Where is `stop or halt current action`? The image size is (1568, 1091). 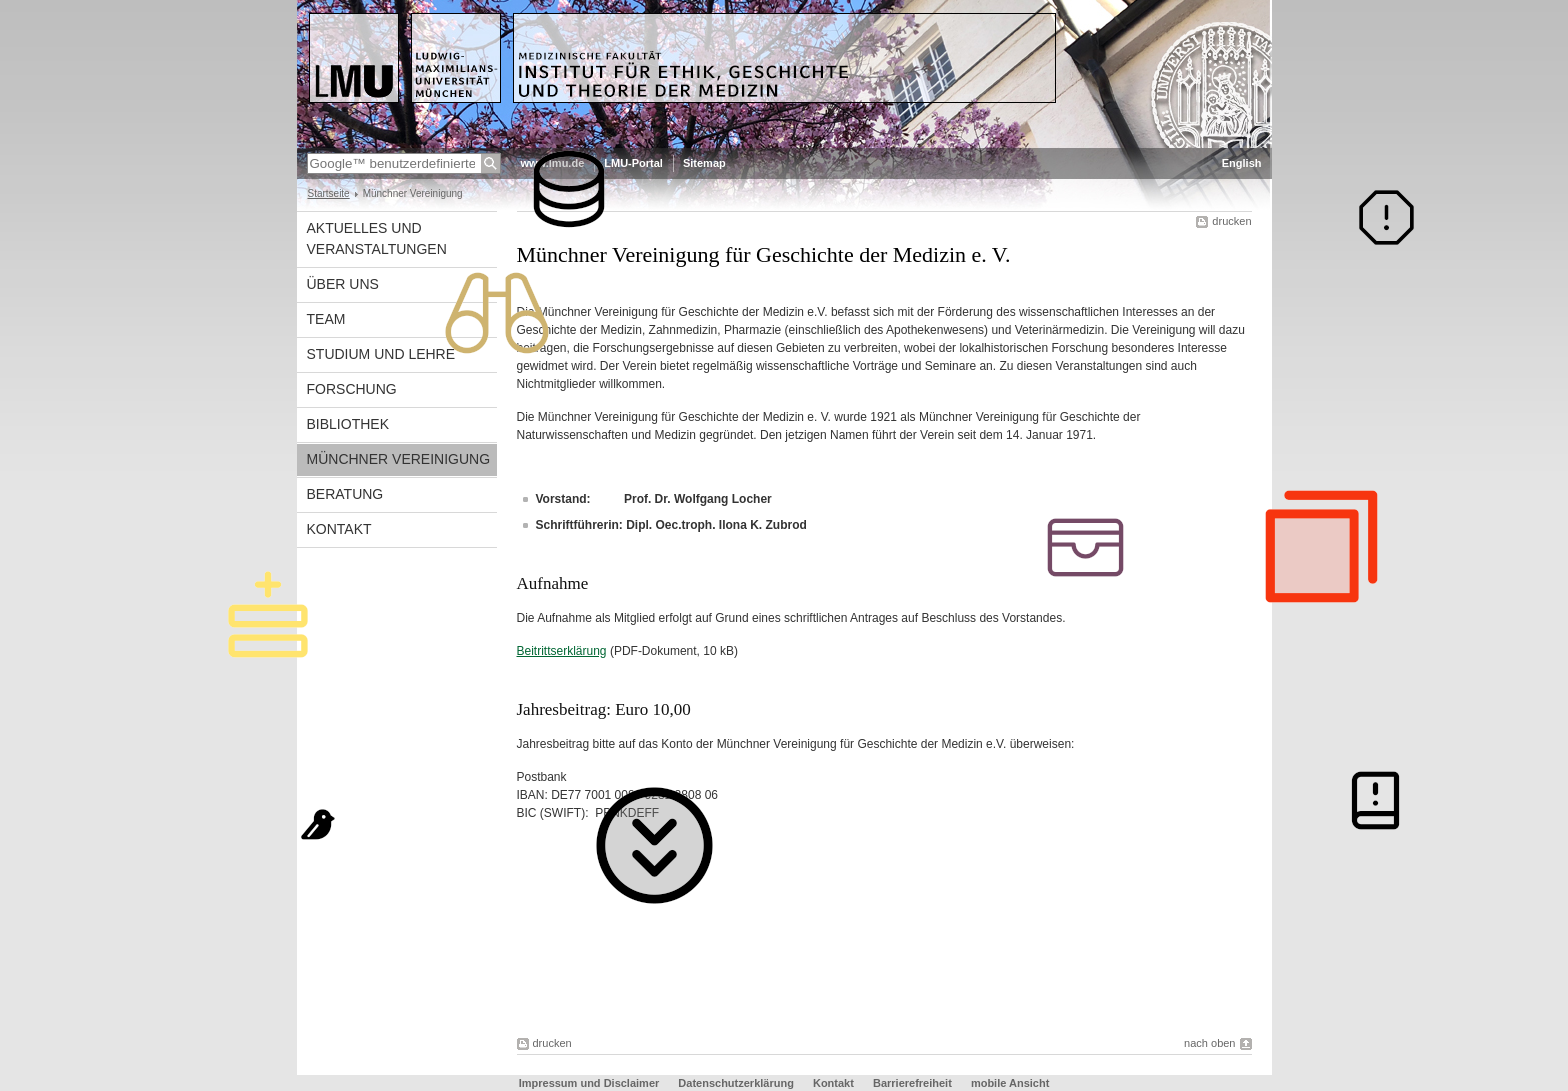
stop or halt current action is located at coordinates (1386, 217).